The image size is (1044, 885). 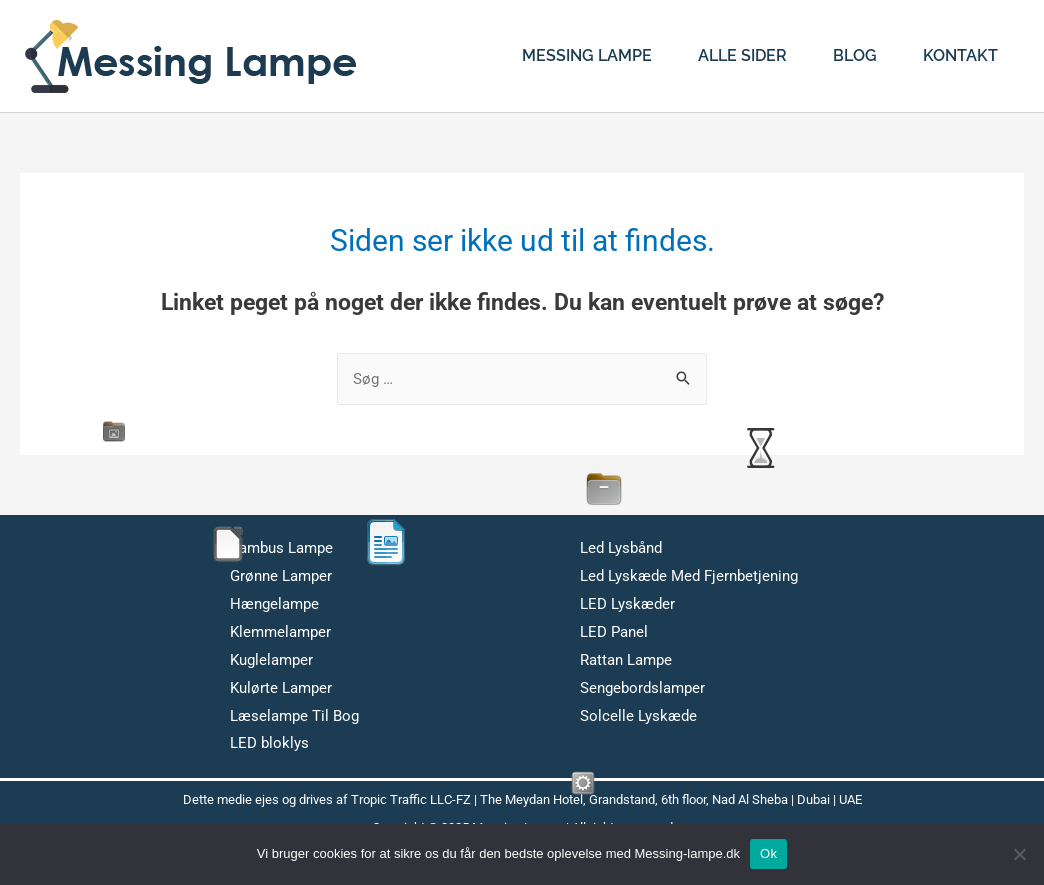 What do you see at coordinates (762, 448) in the screenshot?
I see `access screen time settings` at bounding box center [762, 448].